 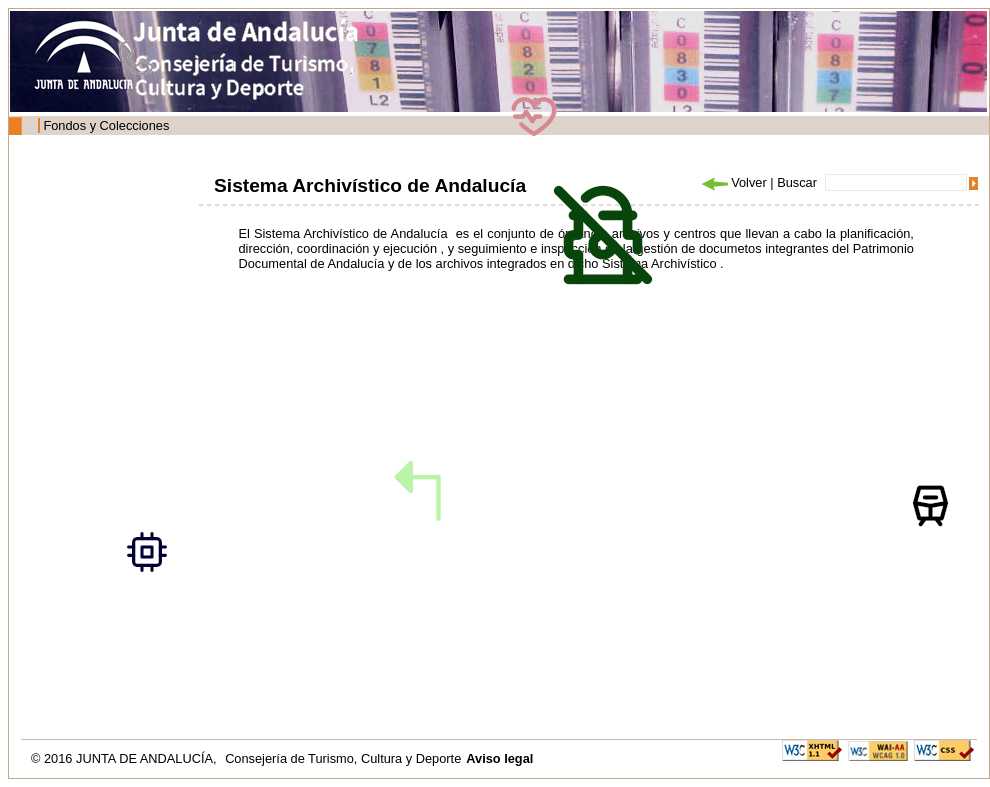 What do you see at coordinates (135, 58) in the screenshot?
I see `make a phone call` at bounding box center [135, 58].